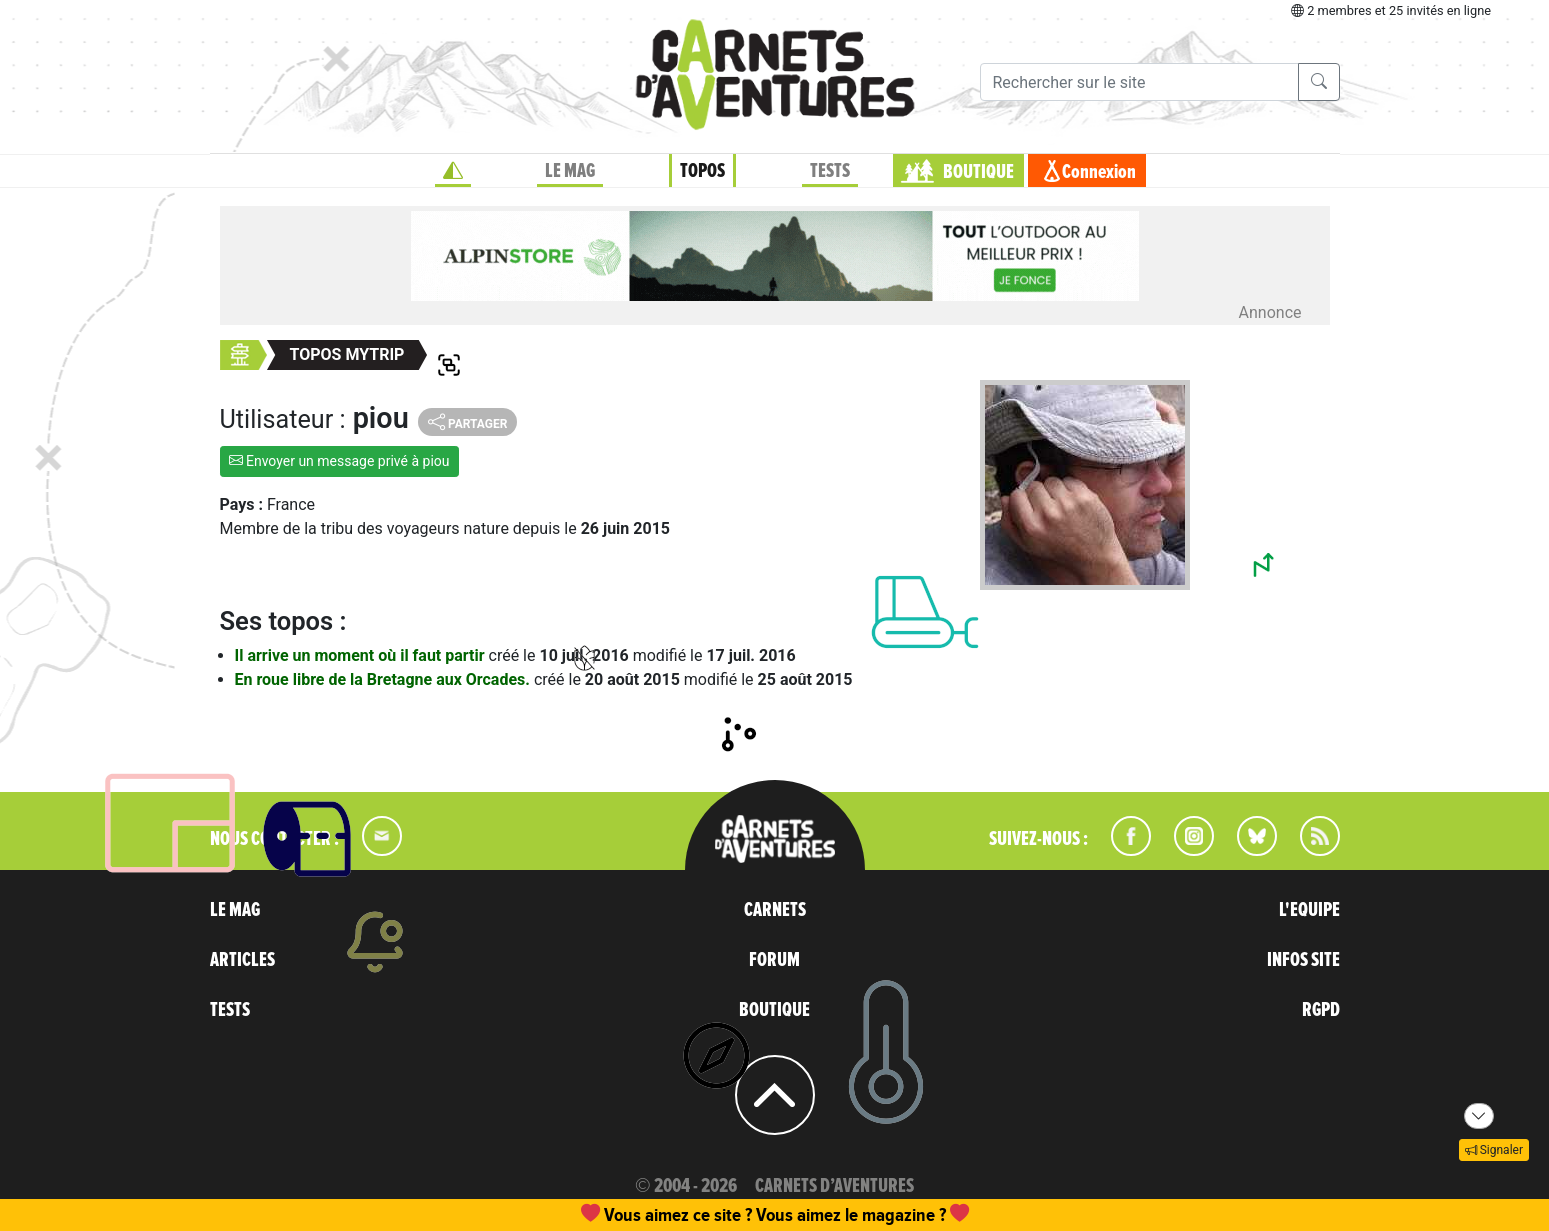 The height and width of the screenshot is (1231, 1549). What do you see at coordinates (584, 658) in the screenshot?
I see `indicates gluten-free or grain-free option` at bounding box center [584, 658].